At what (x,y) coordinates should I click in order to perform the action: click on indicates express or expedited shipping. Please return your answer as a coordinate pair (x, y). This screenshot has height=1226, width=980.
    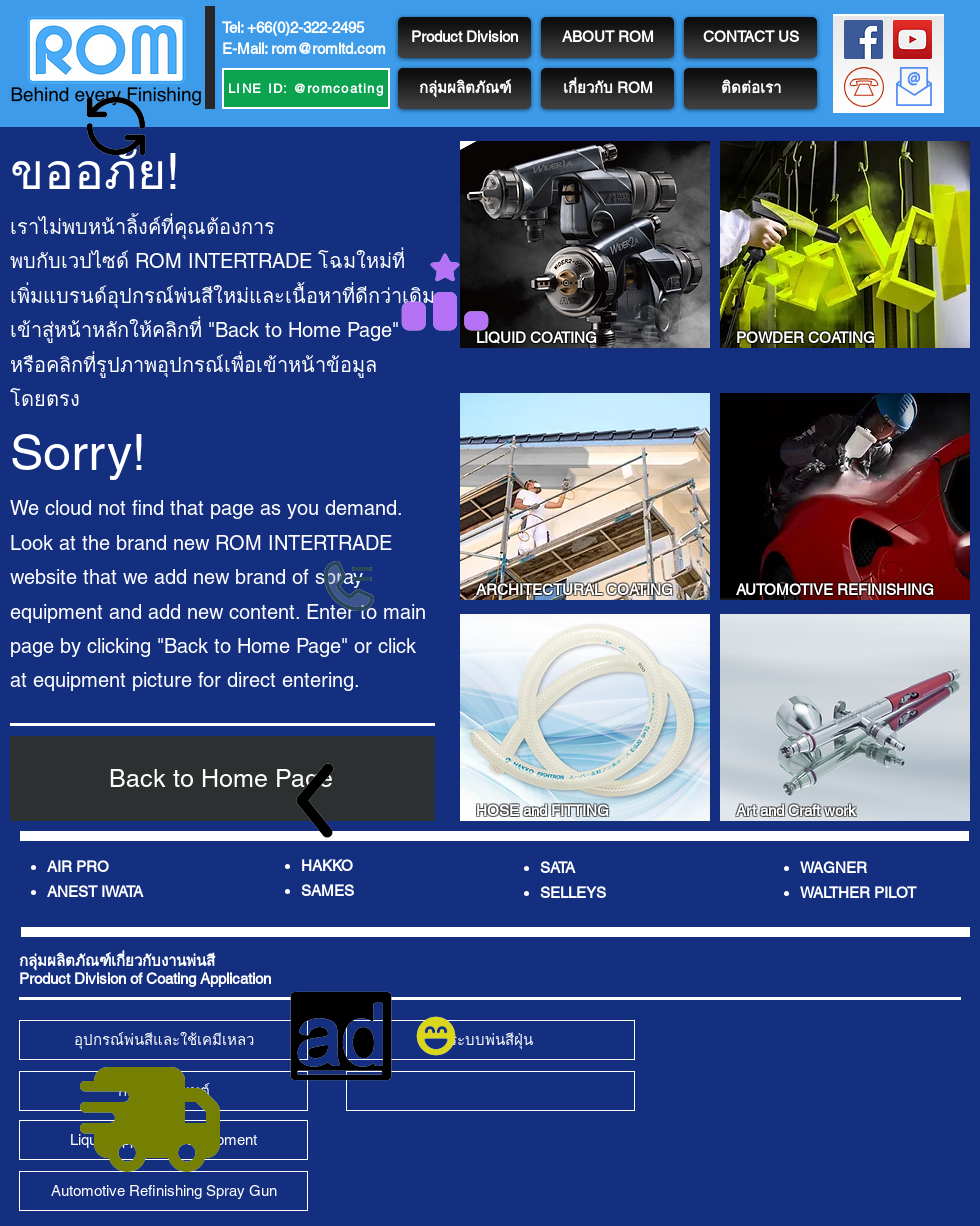
    Looking at the image, I should click on (150, 1116).